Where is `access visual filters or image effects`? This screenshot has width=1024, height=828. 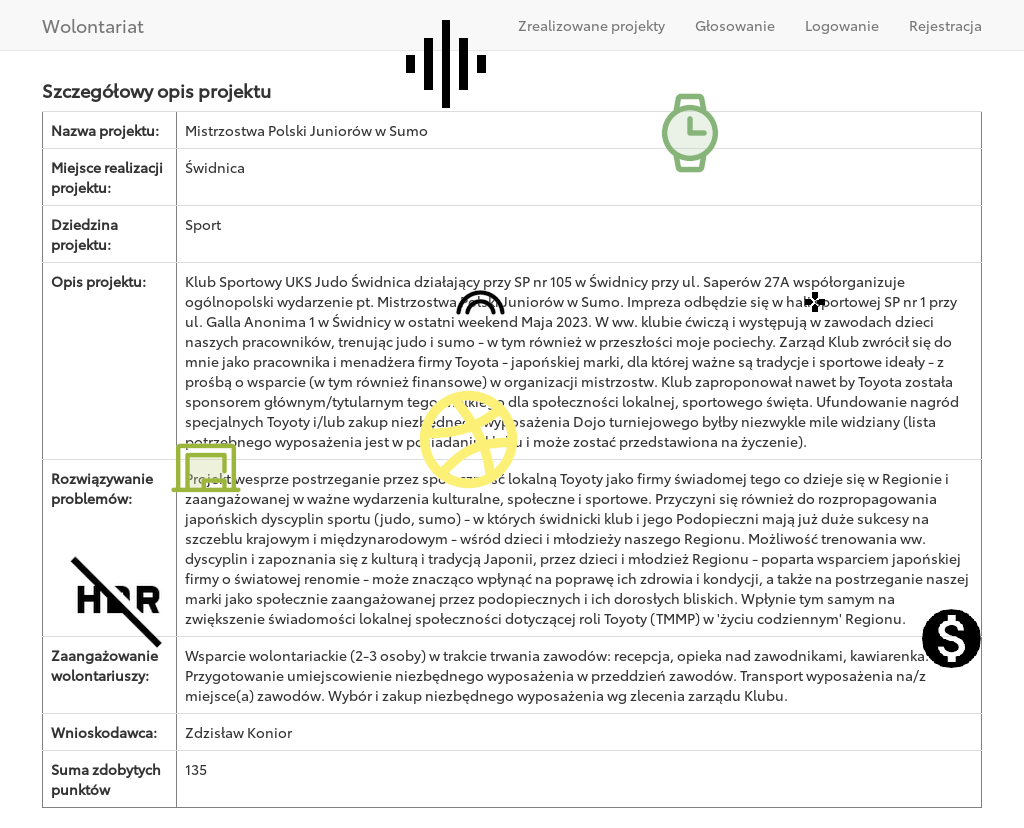
access visual filters or image effects is located at coordinates (480, 303).